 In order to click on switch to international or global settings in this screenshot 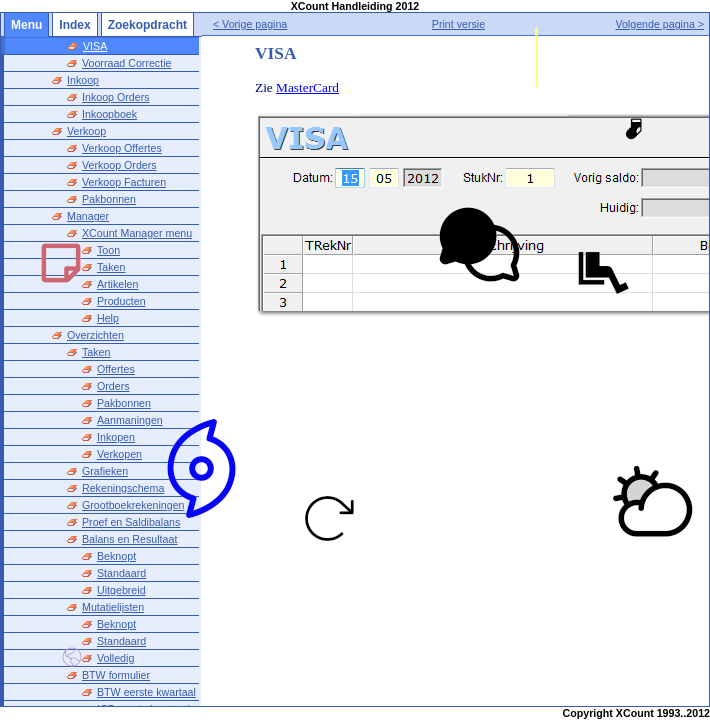, I will do `click(72, 657)`.